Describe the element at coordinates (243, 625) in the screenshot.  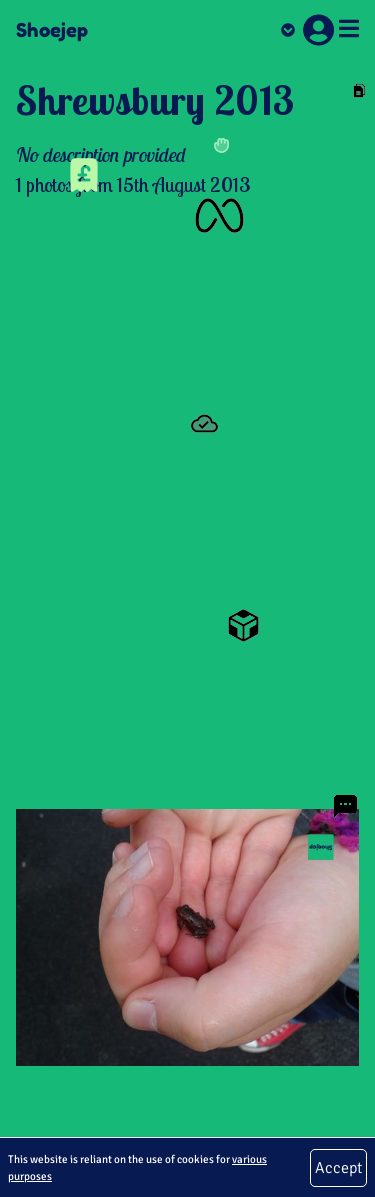
I see `open codesandbox development environment` at that location.